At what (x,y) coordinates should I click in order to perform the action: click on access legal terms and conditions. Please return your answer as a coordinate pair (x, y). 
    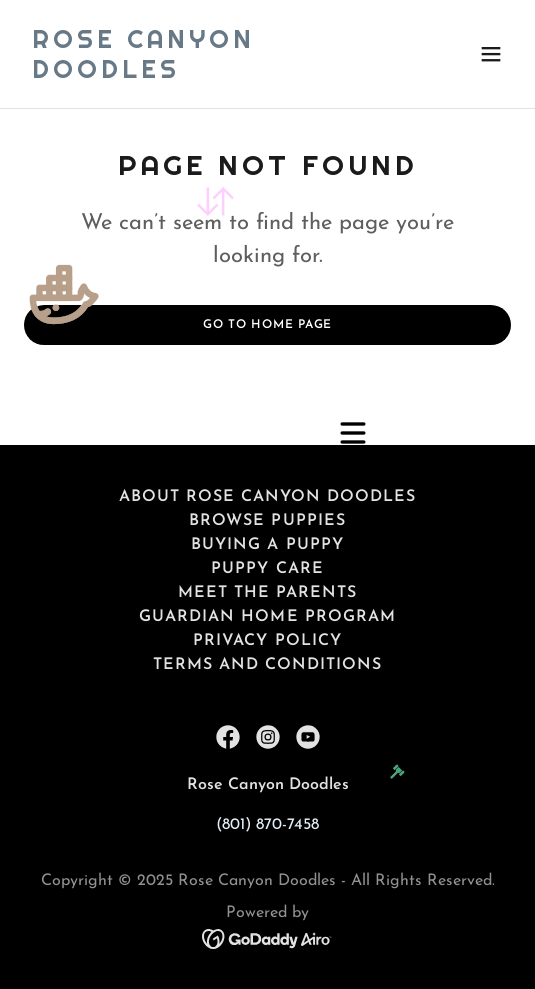
    Looking at the image, I should click on (397, 772).